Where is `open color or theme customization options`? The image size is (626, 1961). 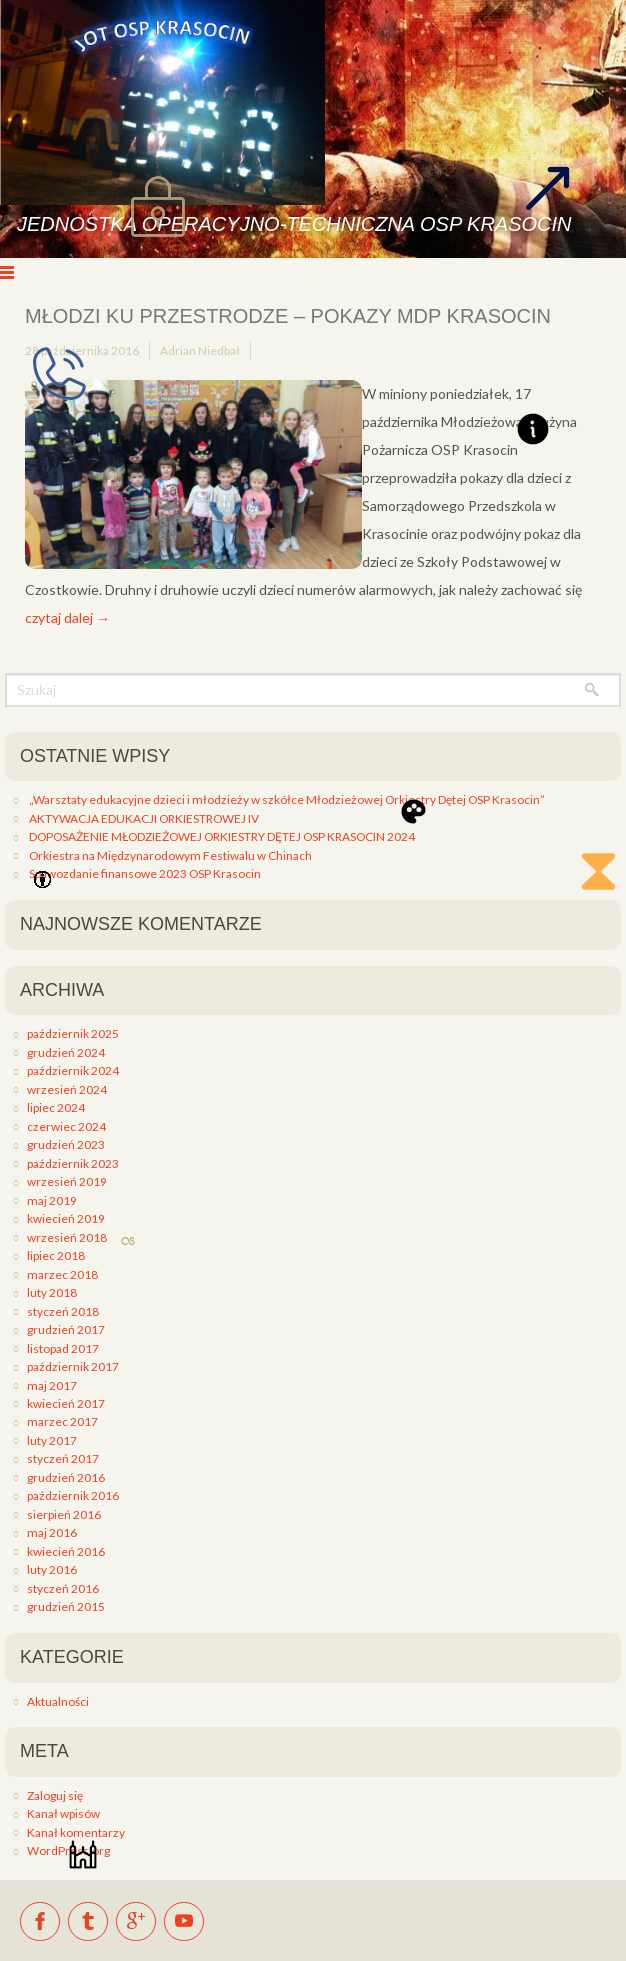 open color or theme customization options is located at coordinates (413, 811).